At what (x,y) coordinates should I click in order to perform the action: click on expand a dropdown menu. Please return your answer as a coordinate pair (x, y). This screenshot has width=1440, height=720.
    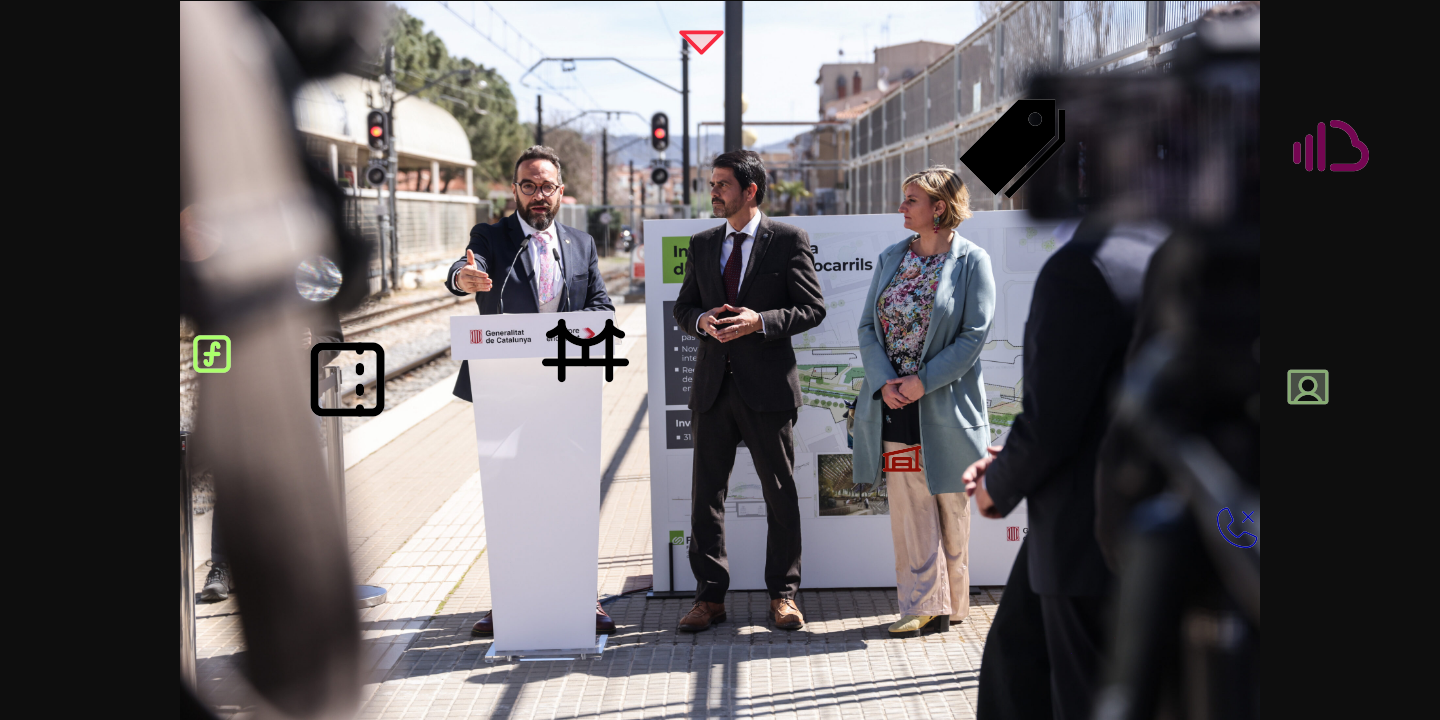
    Looking at the image, I should click on (701, 40).